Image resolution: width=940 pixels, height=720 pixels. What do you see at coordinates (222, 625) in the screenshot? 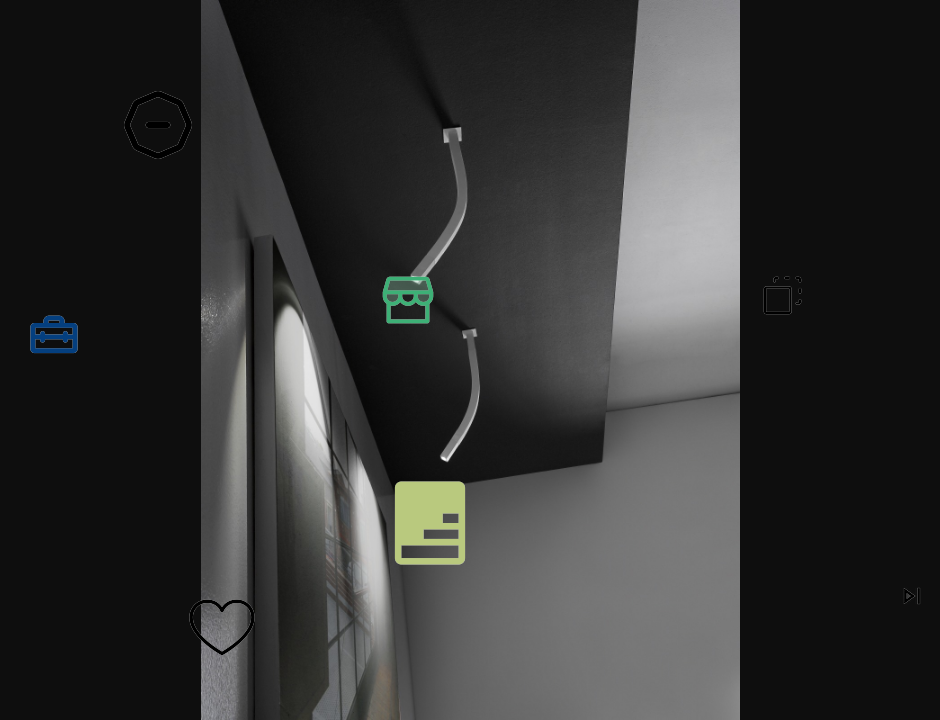
I see `add to favorites` at bounding box center [222, 625].